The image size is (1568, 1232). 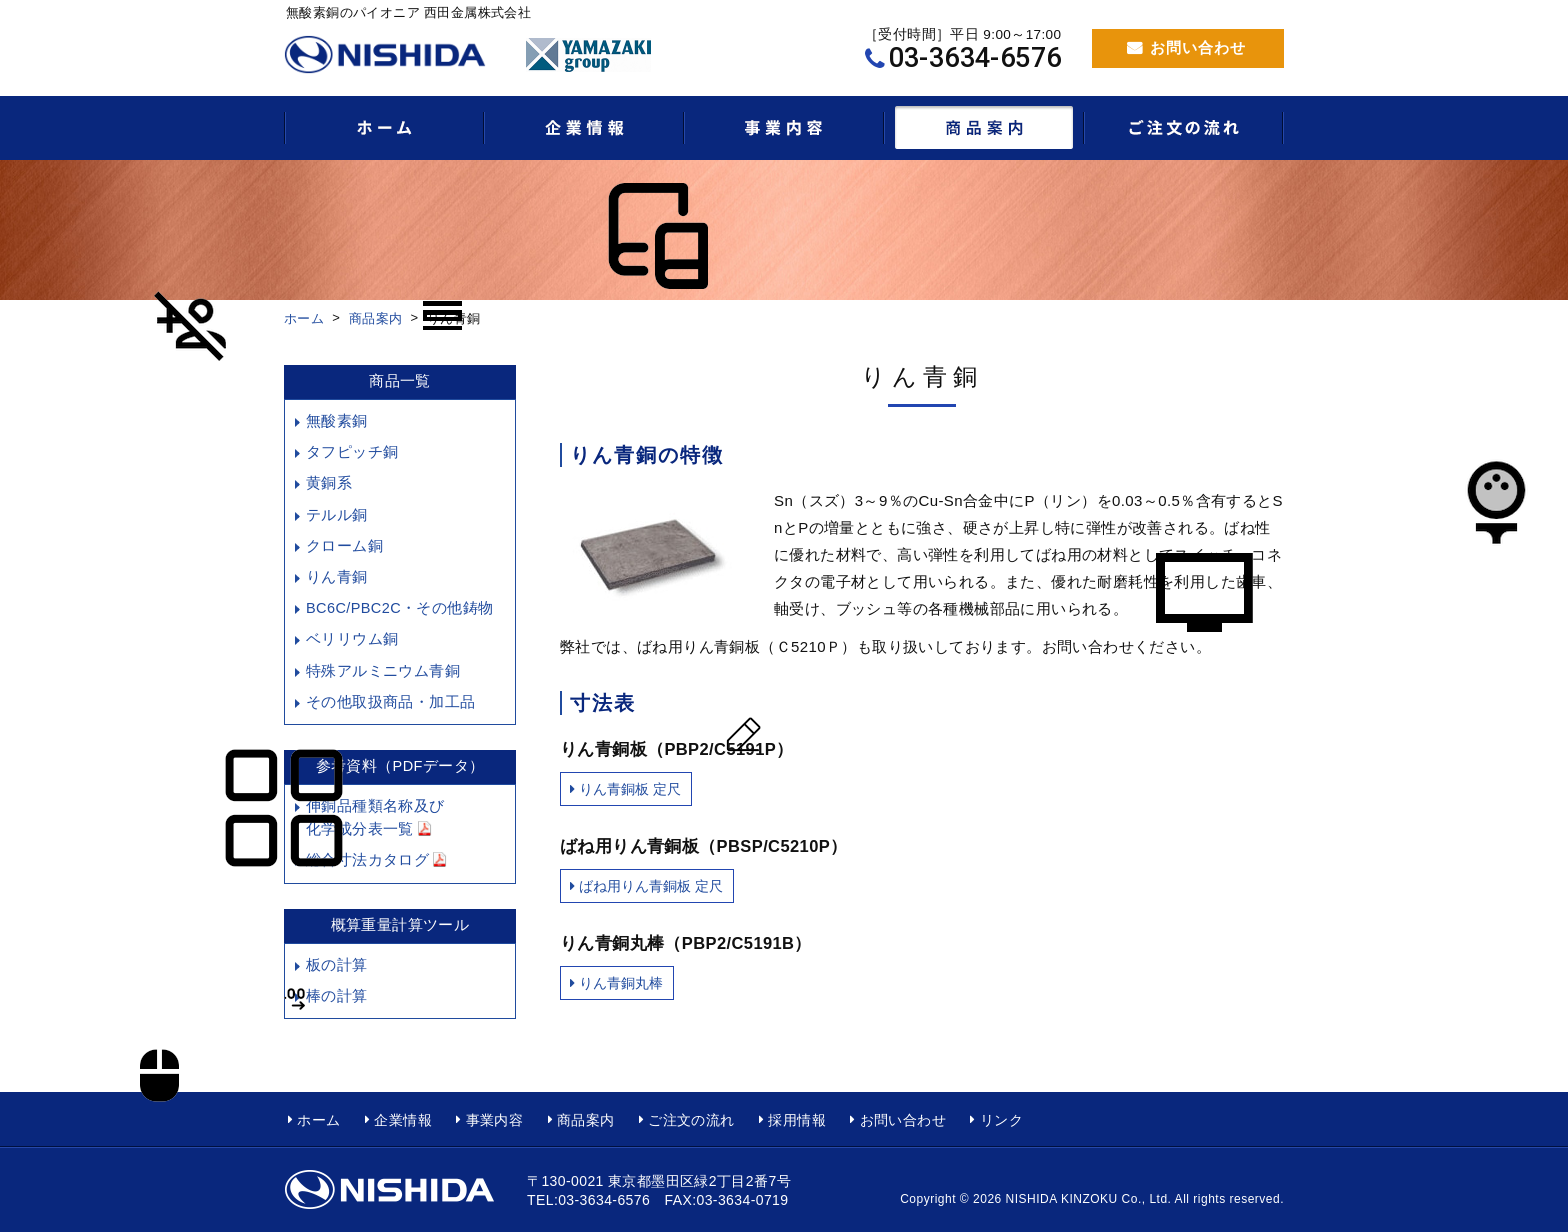 I want to click on move decimal places to the right, so click(x=295, y=999).